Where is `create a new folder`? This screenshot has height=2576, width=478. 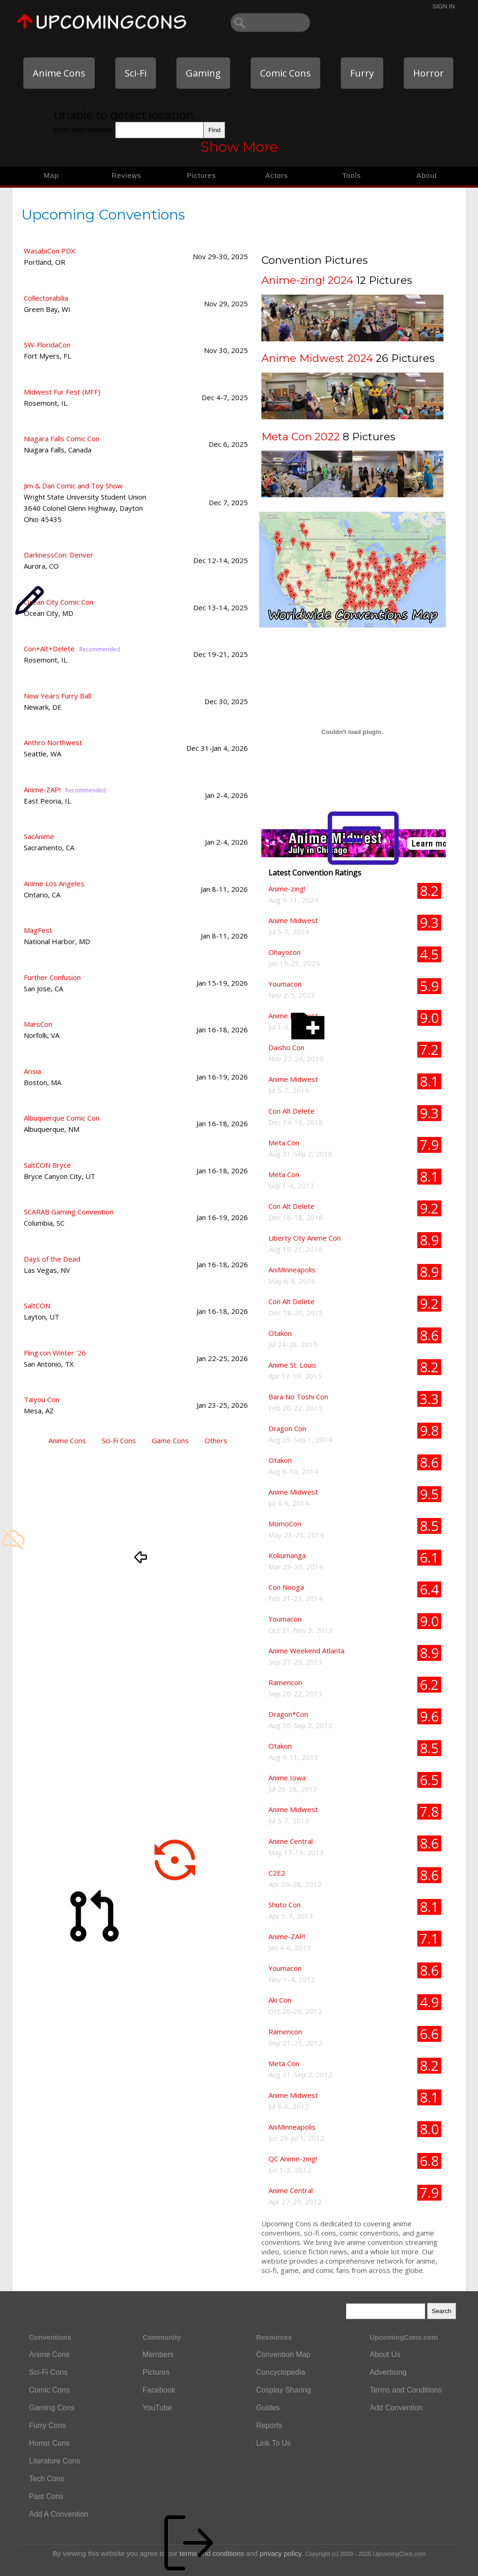
create a new folder is located at coordinates (308, 1026).